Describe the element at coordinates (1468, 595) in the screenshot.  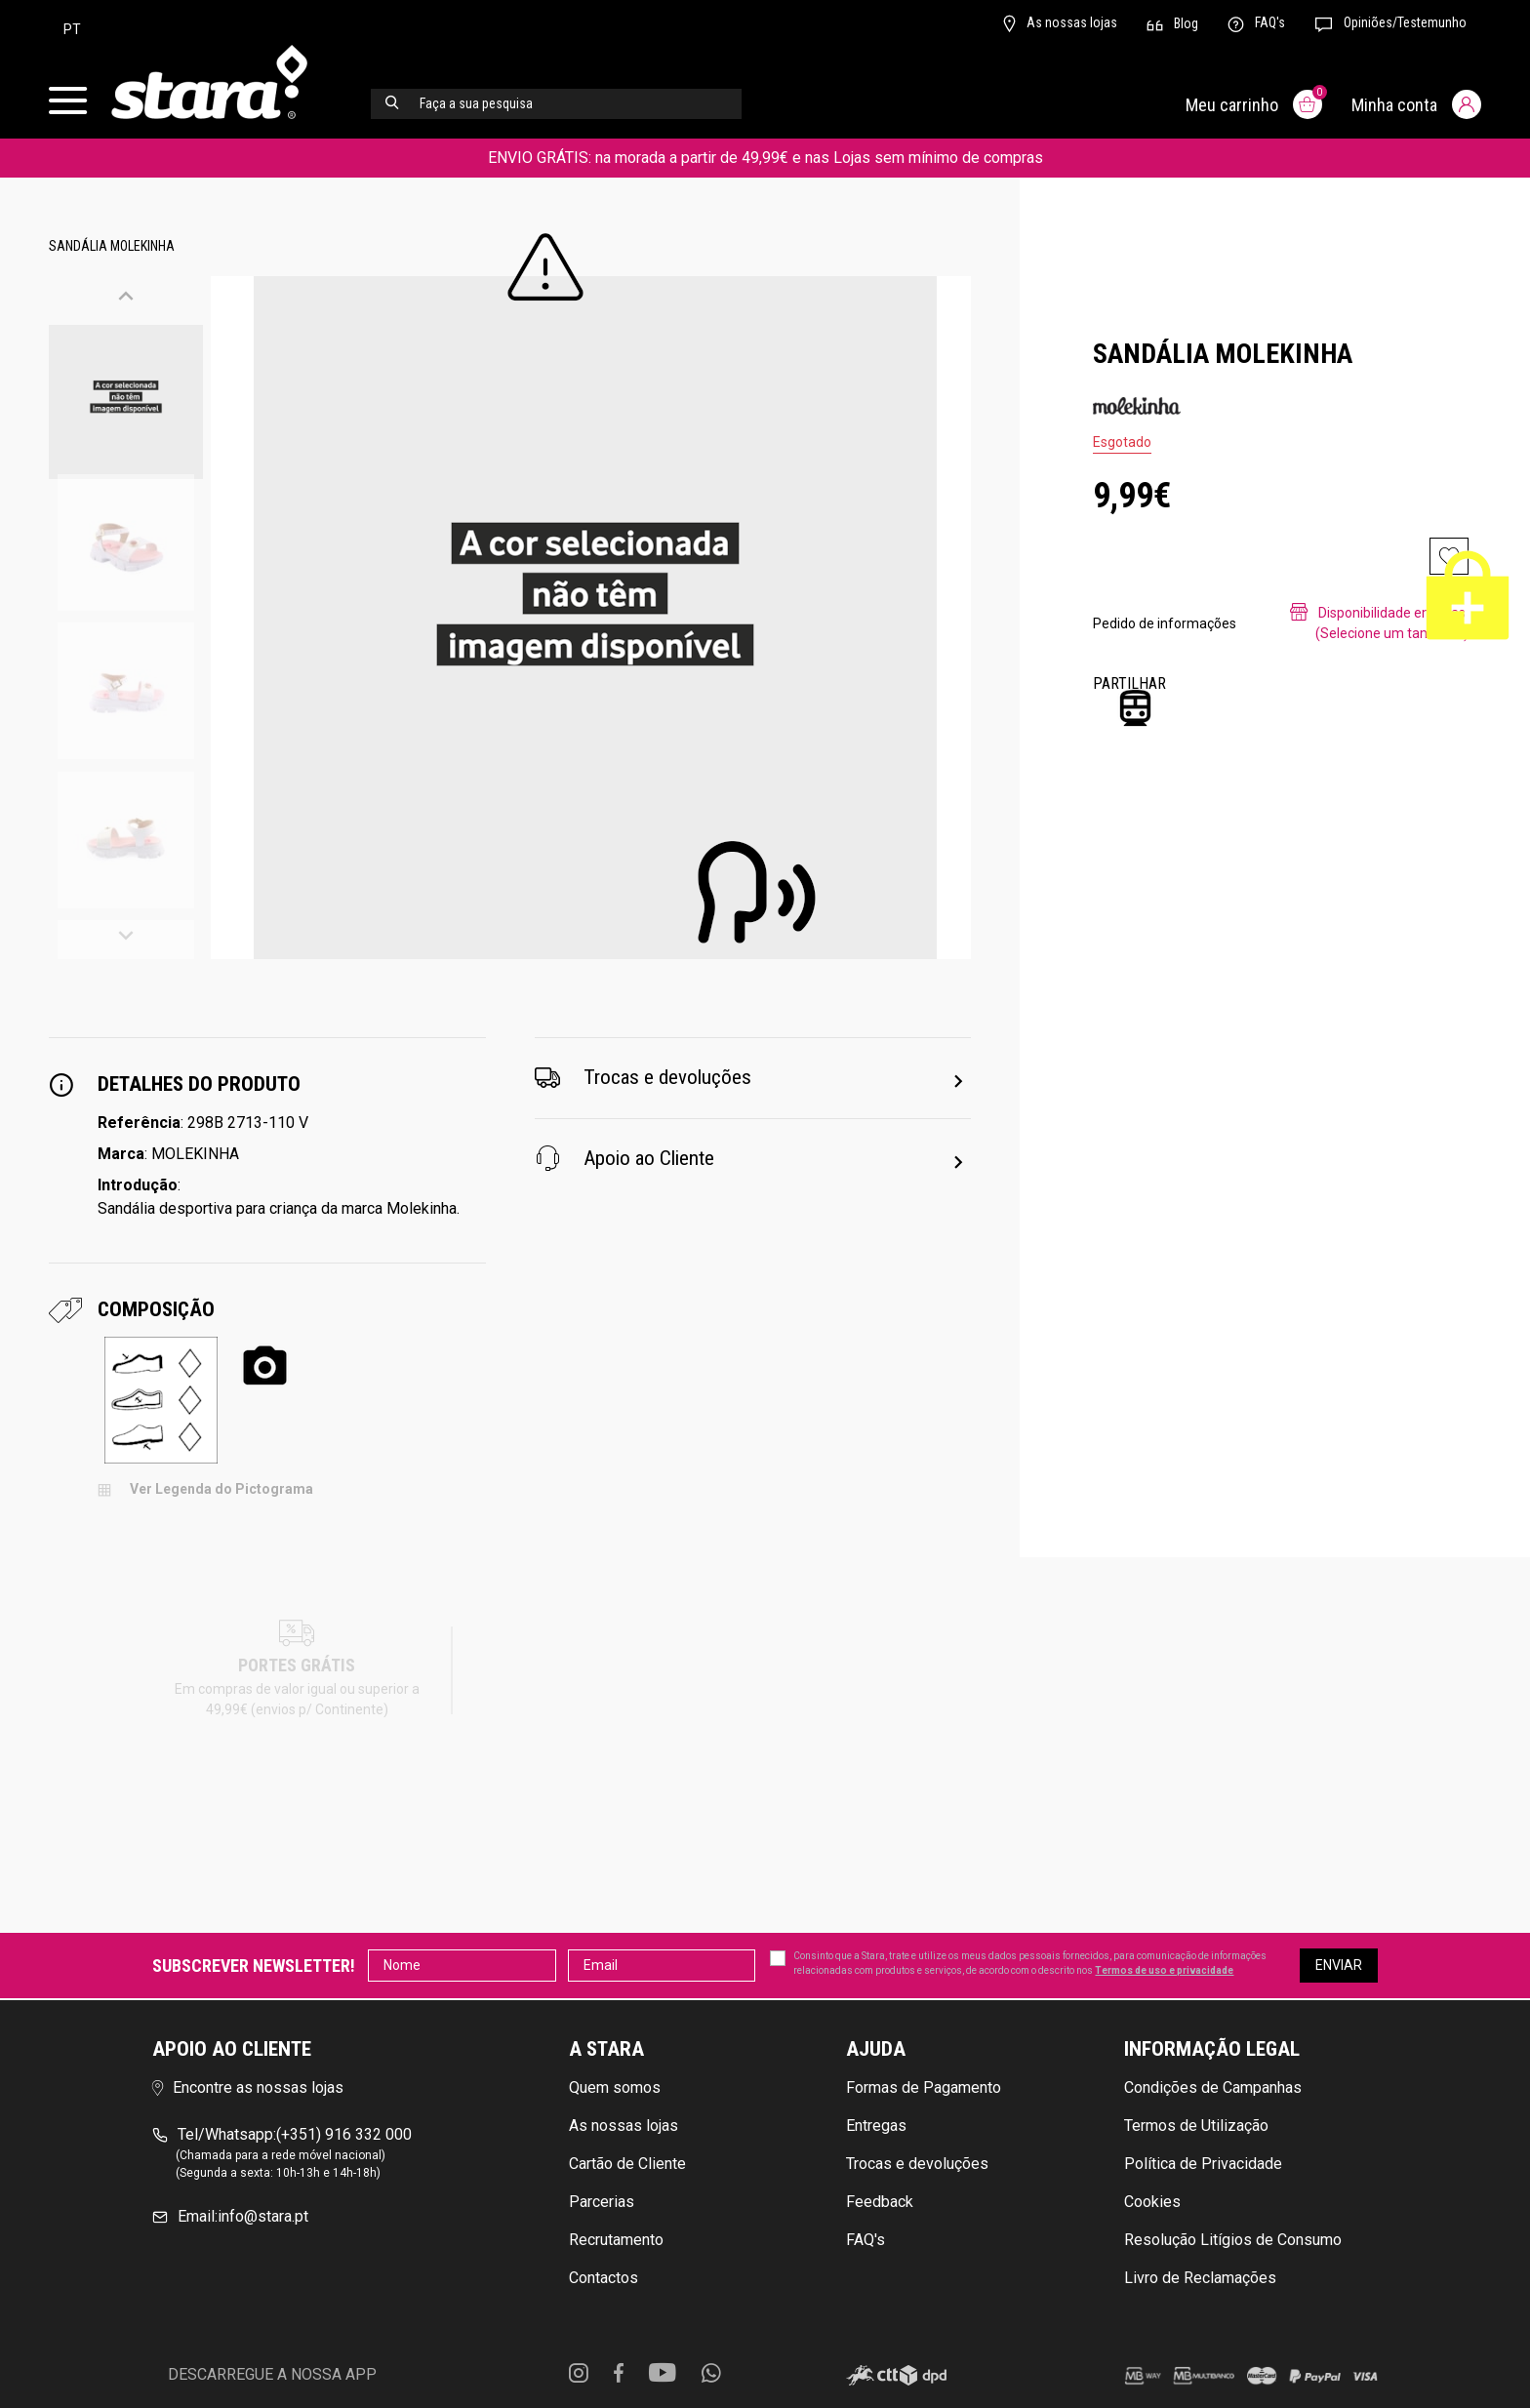
I see `add item to shopping bag` at that location.